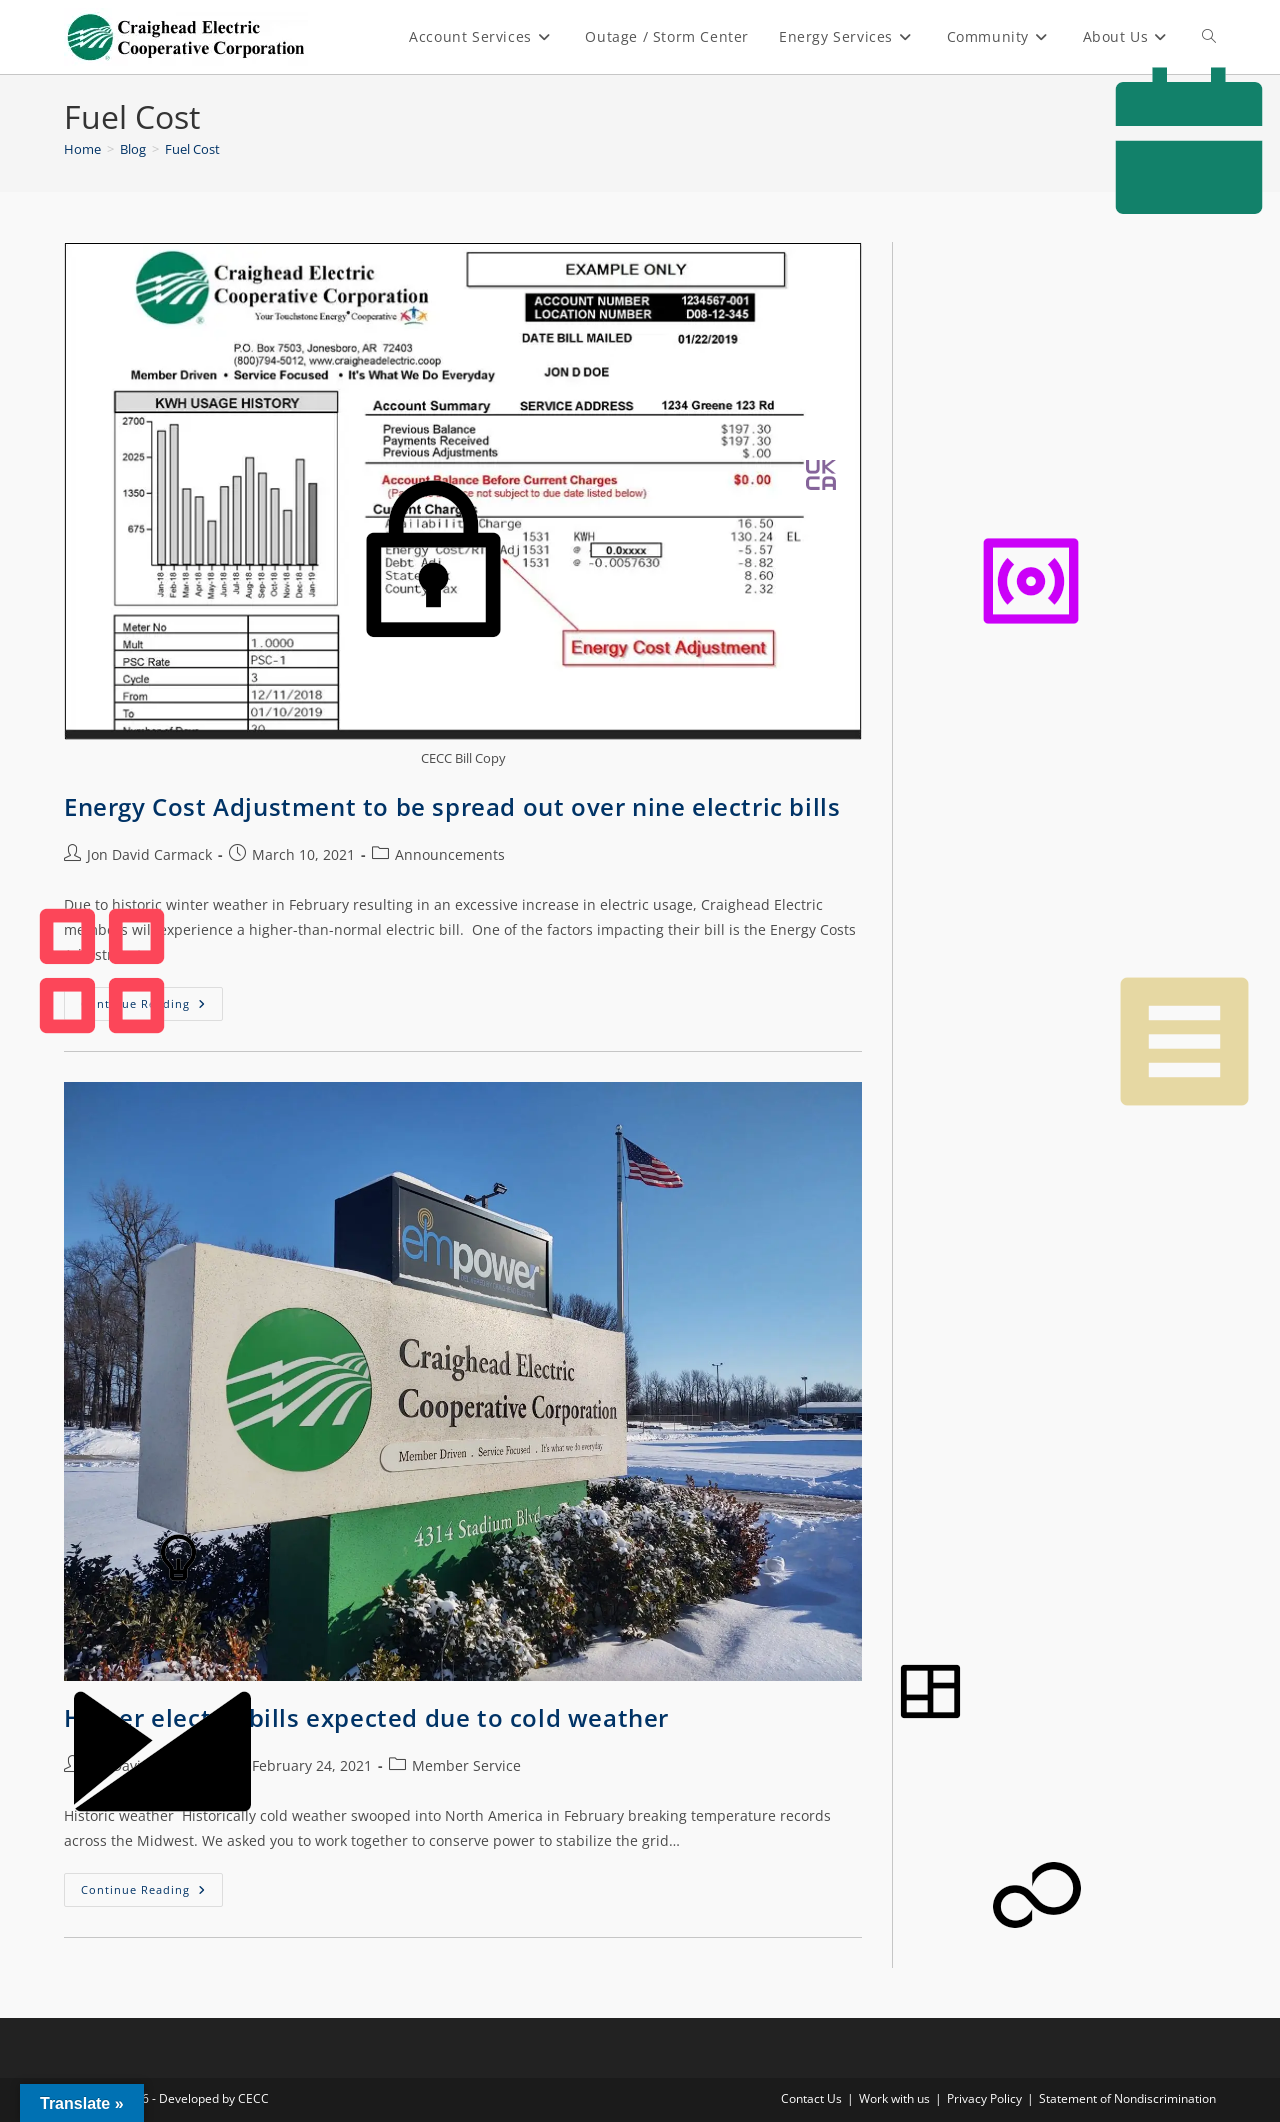 The image size is (1280, 2122). I want to click on view tips or helpful suggestions, so click(178, 1556).